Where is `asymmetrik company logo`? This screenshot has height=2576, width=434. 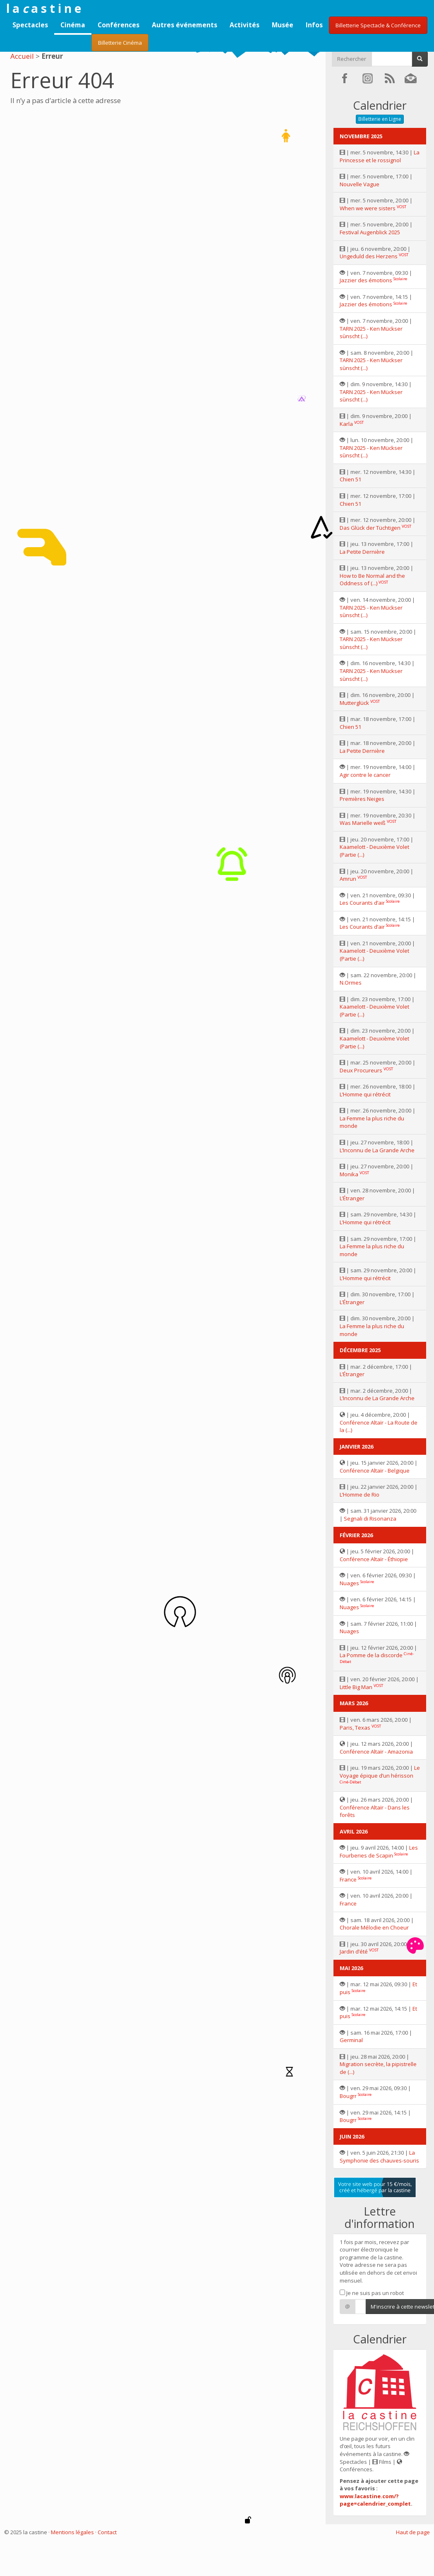
asymmetrik company logo is located at coordinates (301, 398).